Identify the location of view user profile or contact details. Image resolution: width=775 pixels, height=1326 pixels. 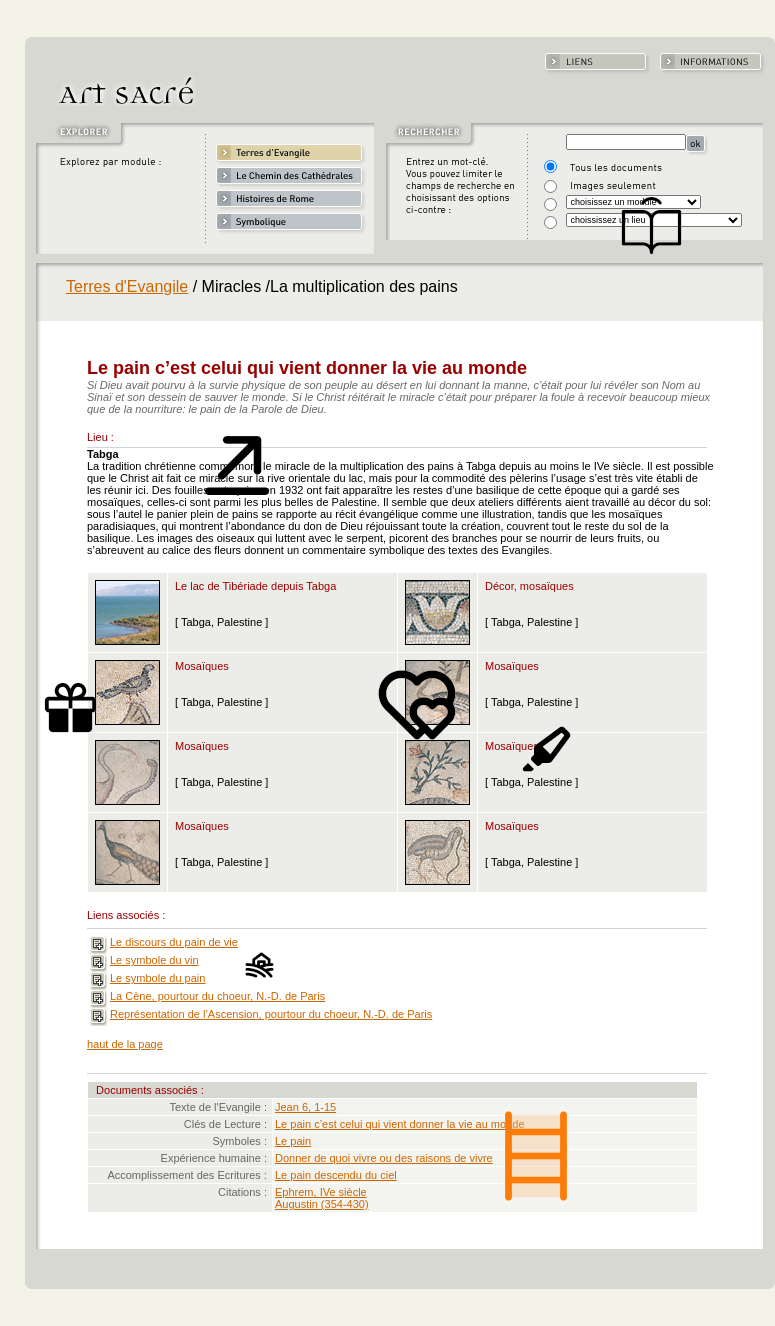
(651, 224).